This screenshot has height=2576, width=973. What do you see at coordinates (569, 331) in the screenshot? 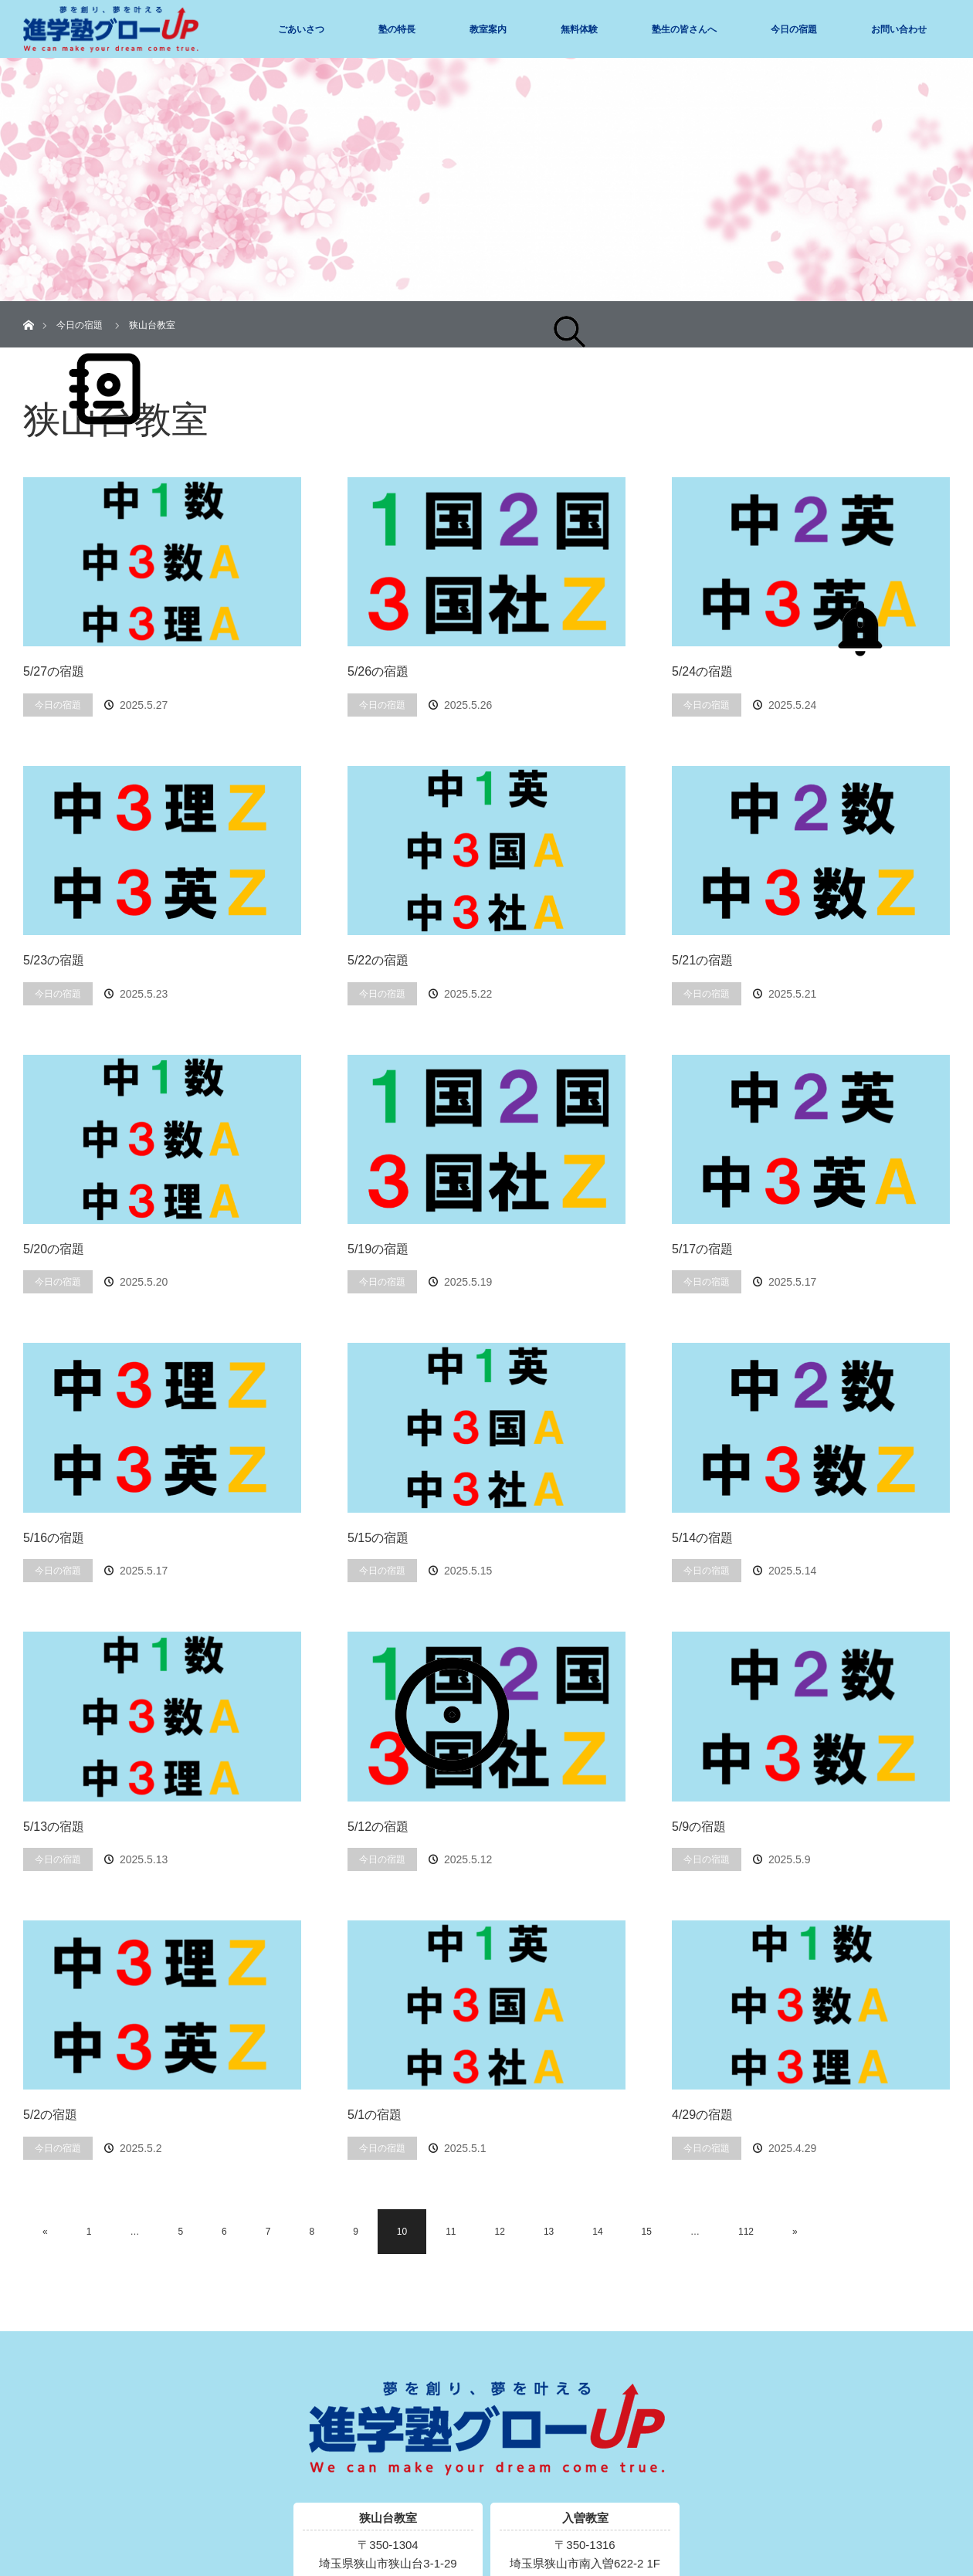
I see `search for content or items` at bounding box center [569, 331].